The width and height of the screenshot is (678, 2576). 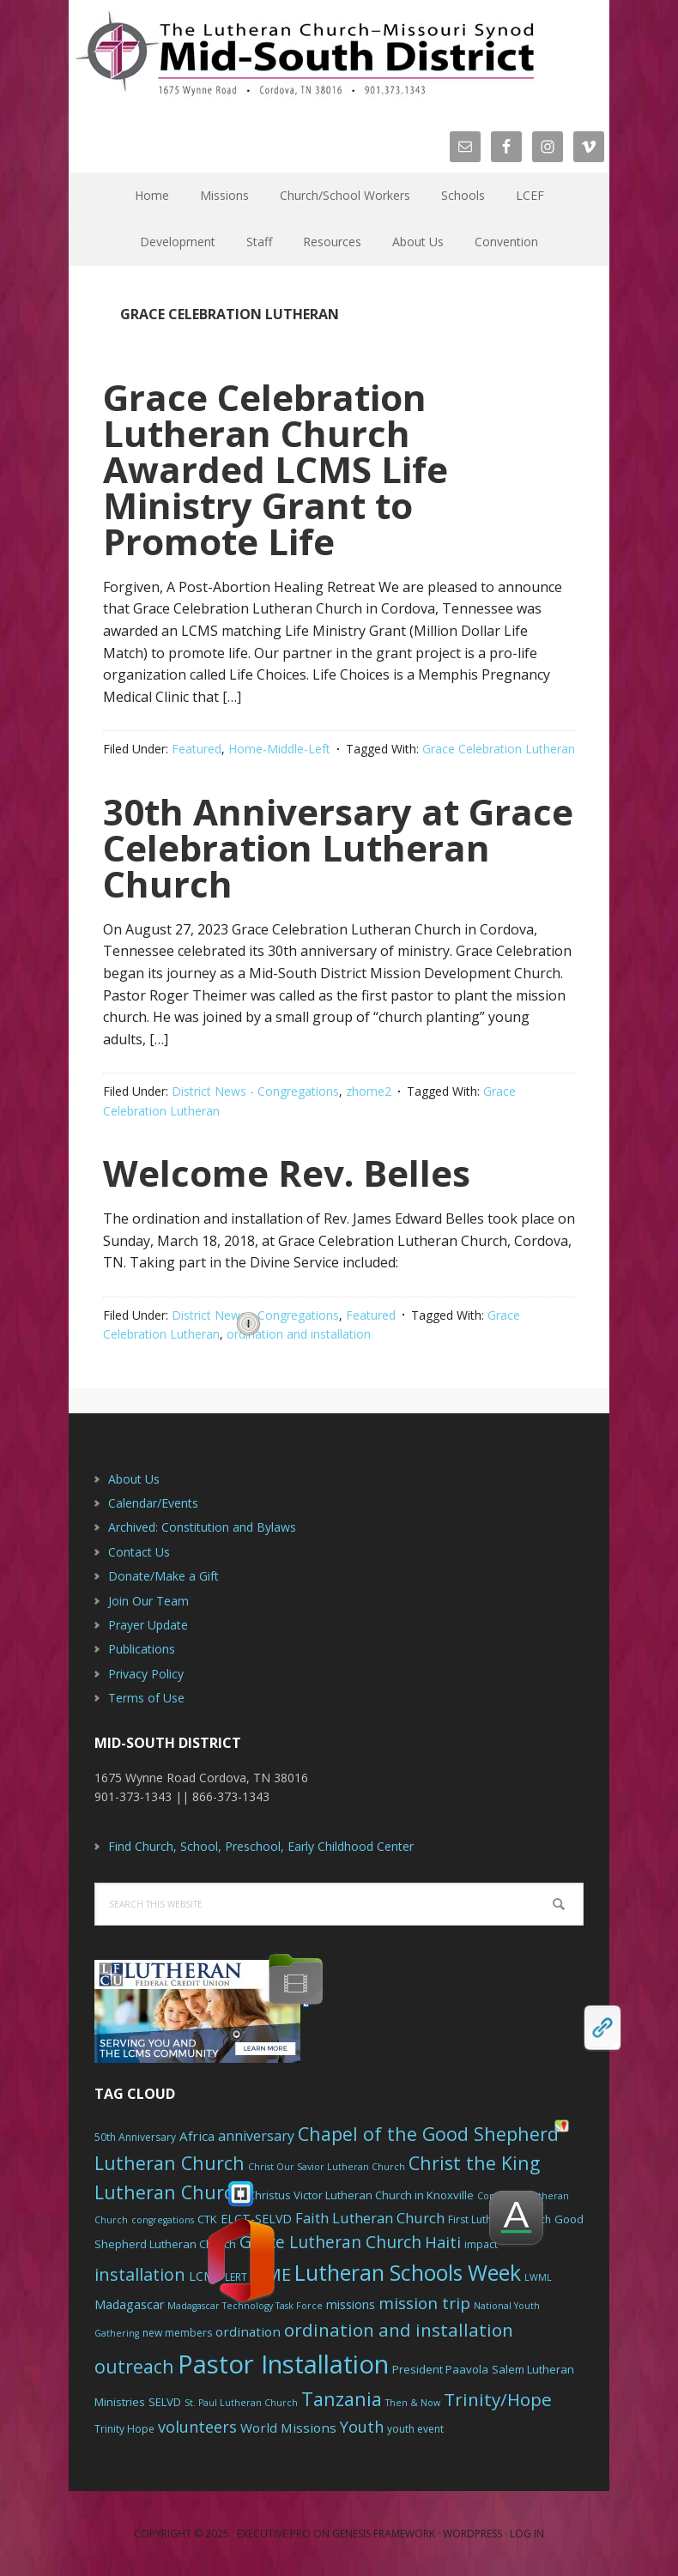 I want to click on open your videos folder, so click(x=295, y=1979).